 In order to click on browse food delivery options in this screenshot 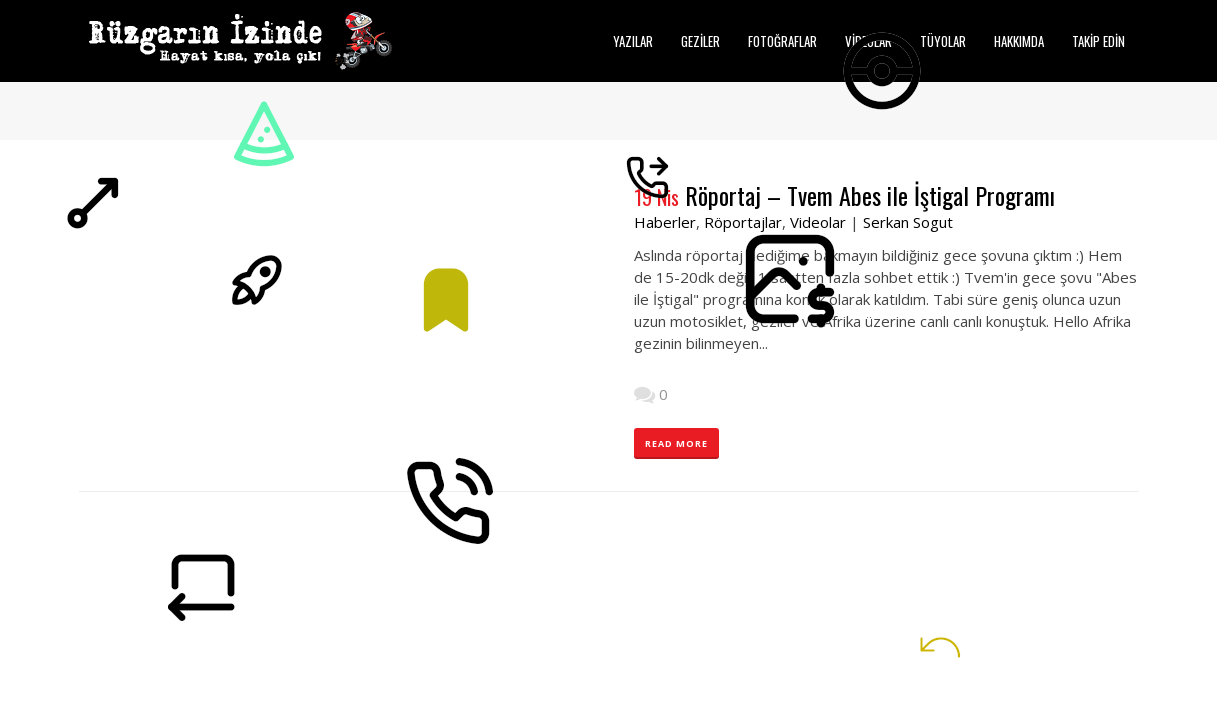, I will do `click(264, 133)`.